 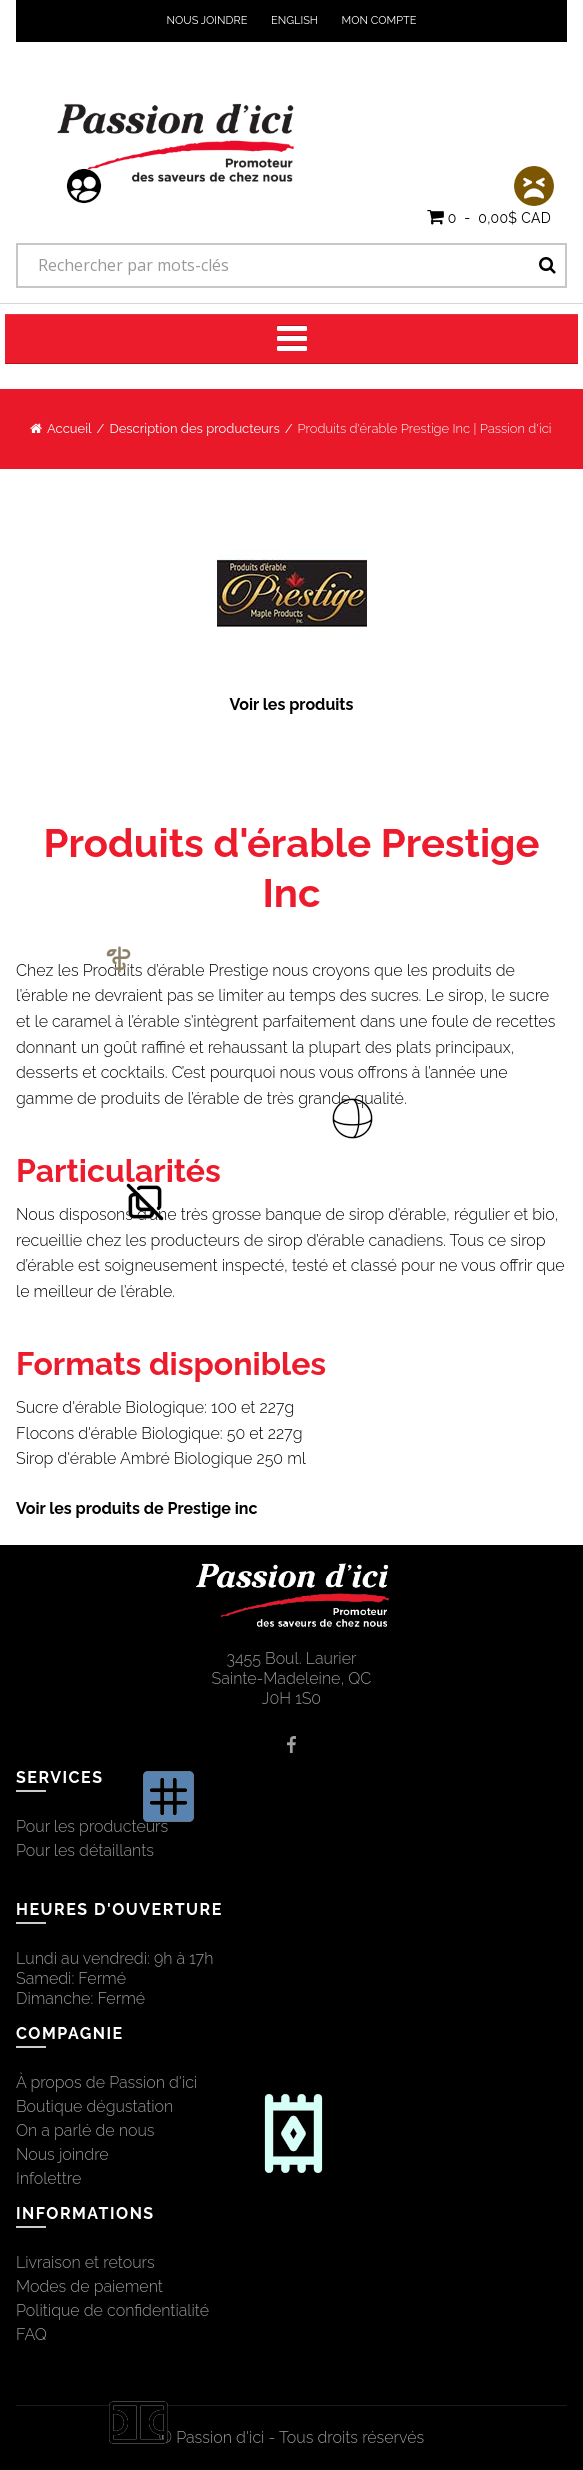 What do you see at coordinates (293, 2133) in the screenshot?
I see `view or manage home decor items` at bounding box center [293, 2133].